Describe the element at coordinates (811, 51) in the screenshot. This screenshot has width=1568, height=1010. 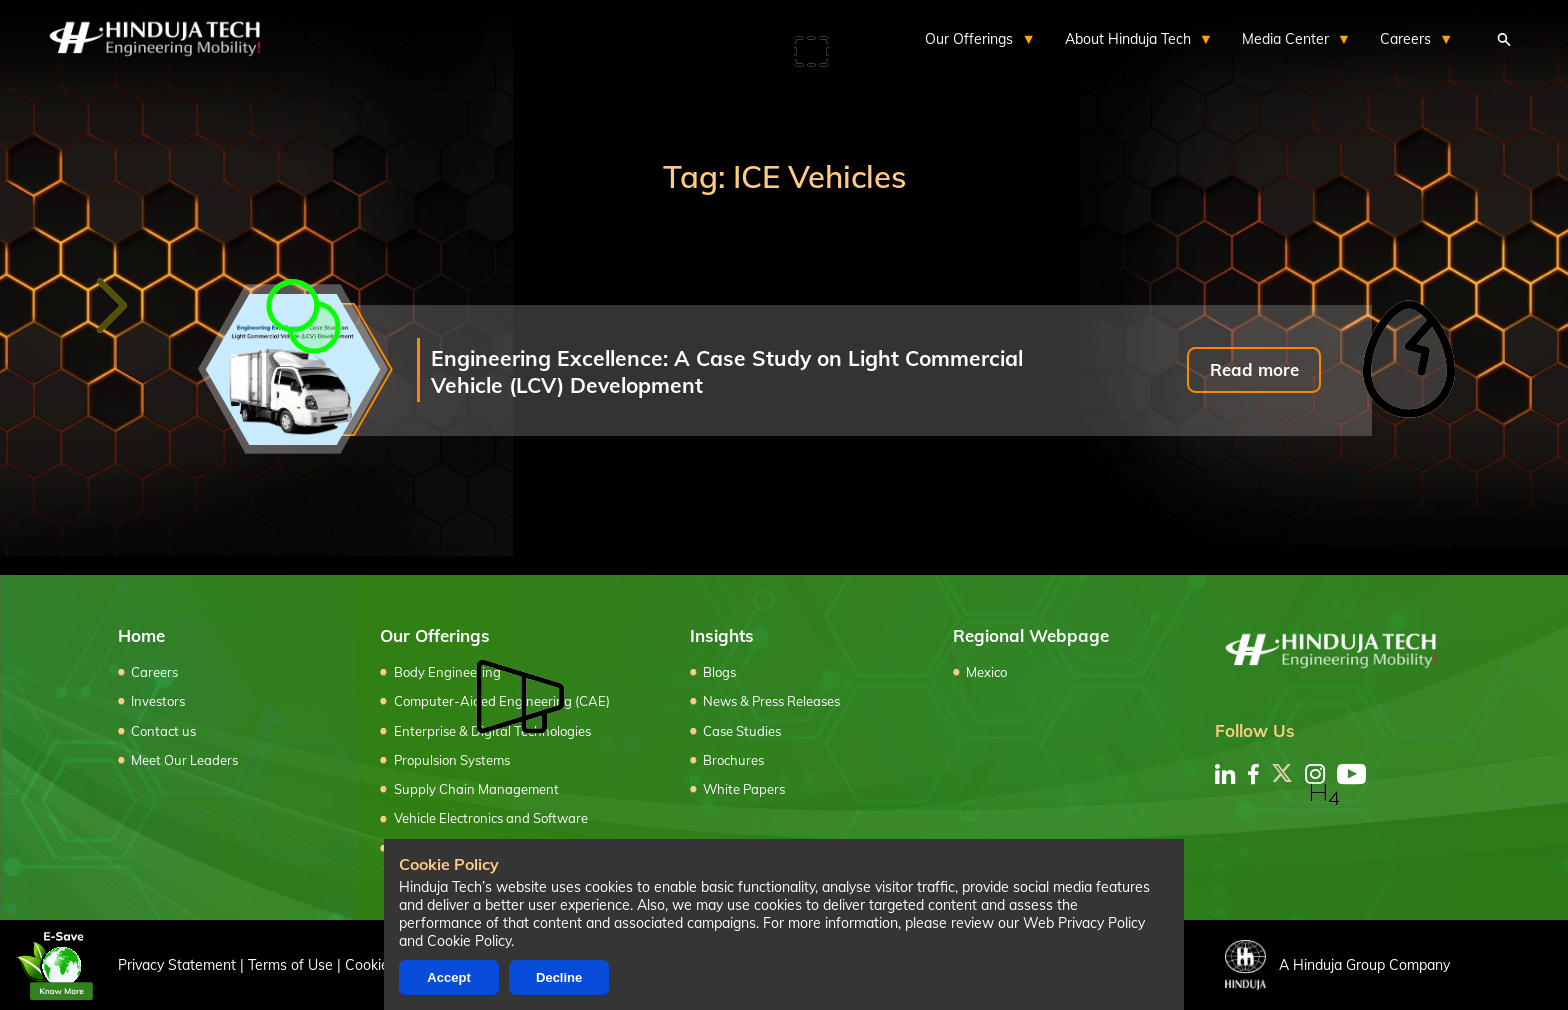
I see `indicates a selection area or bounding box` at that location.